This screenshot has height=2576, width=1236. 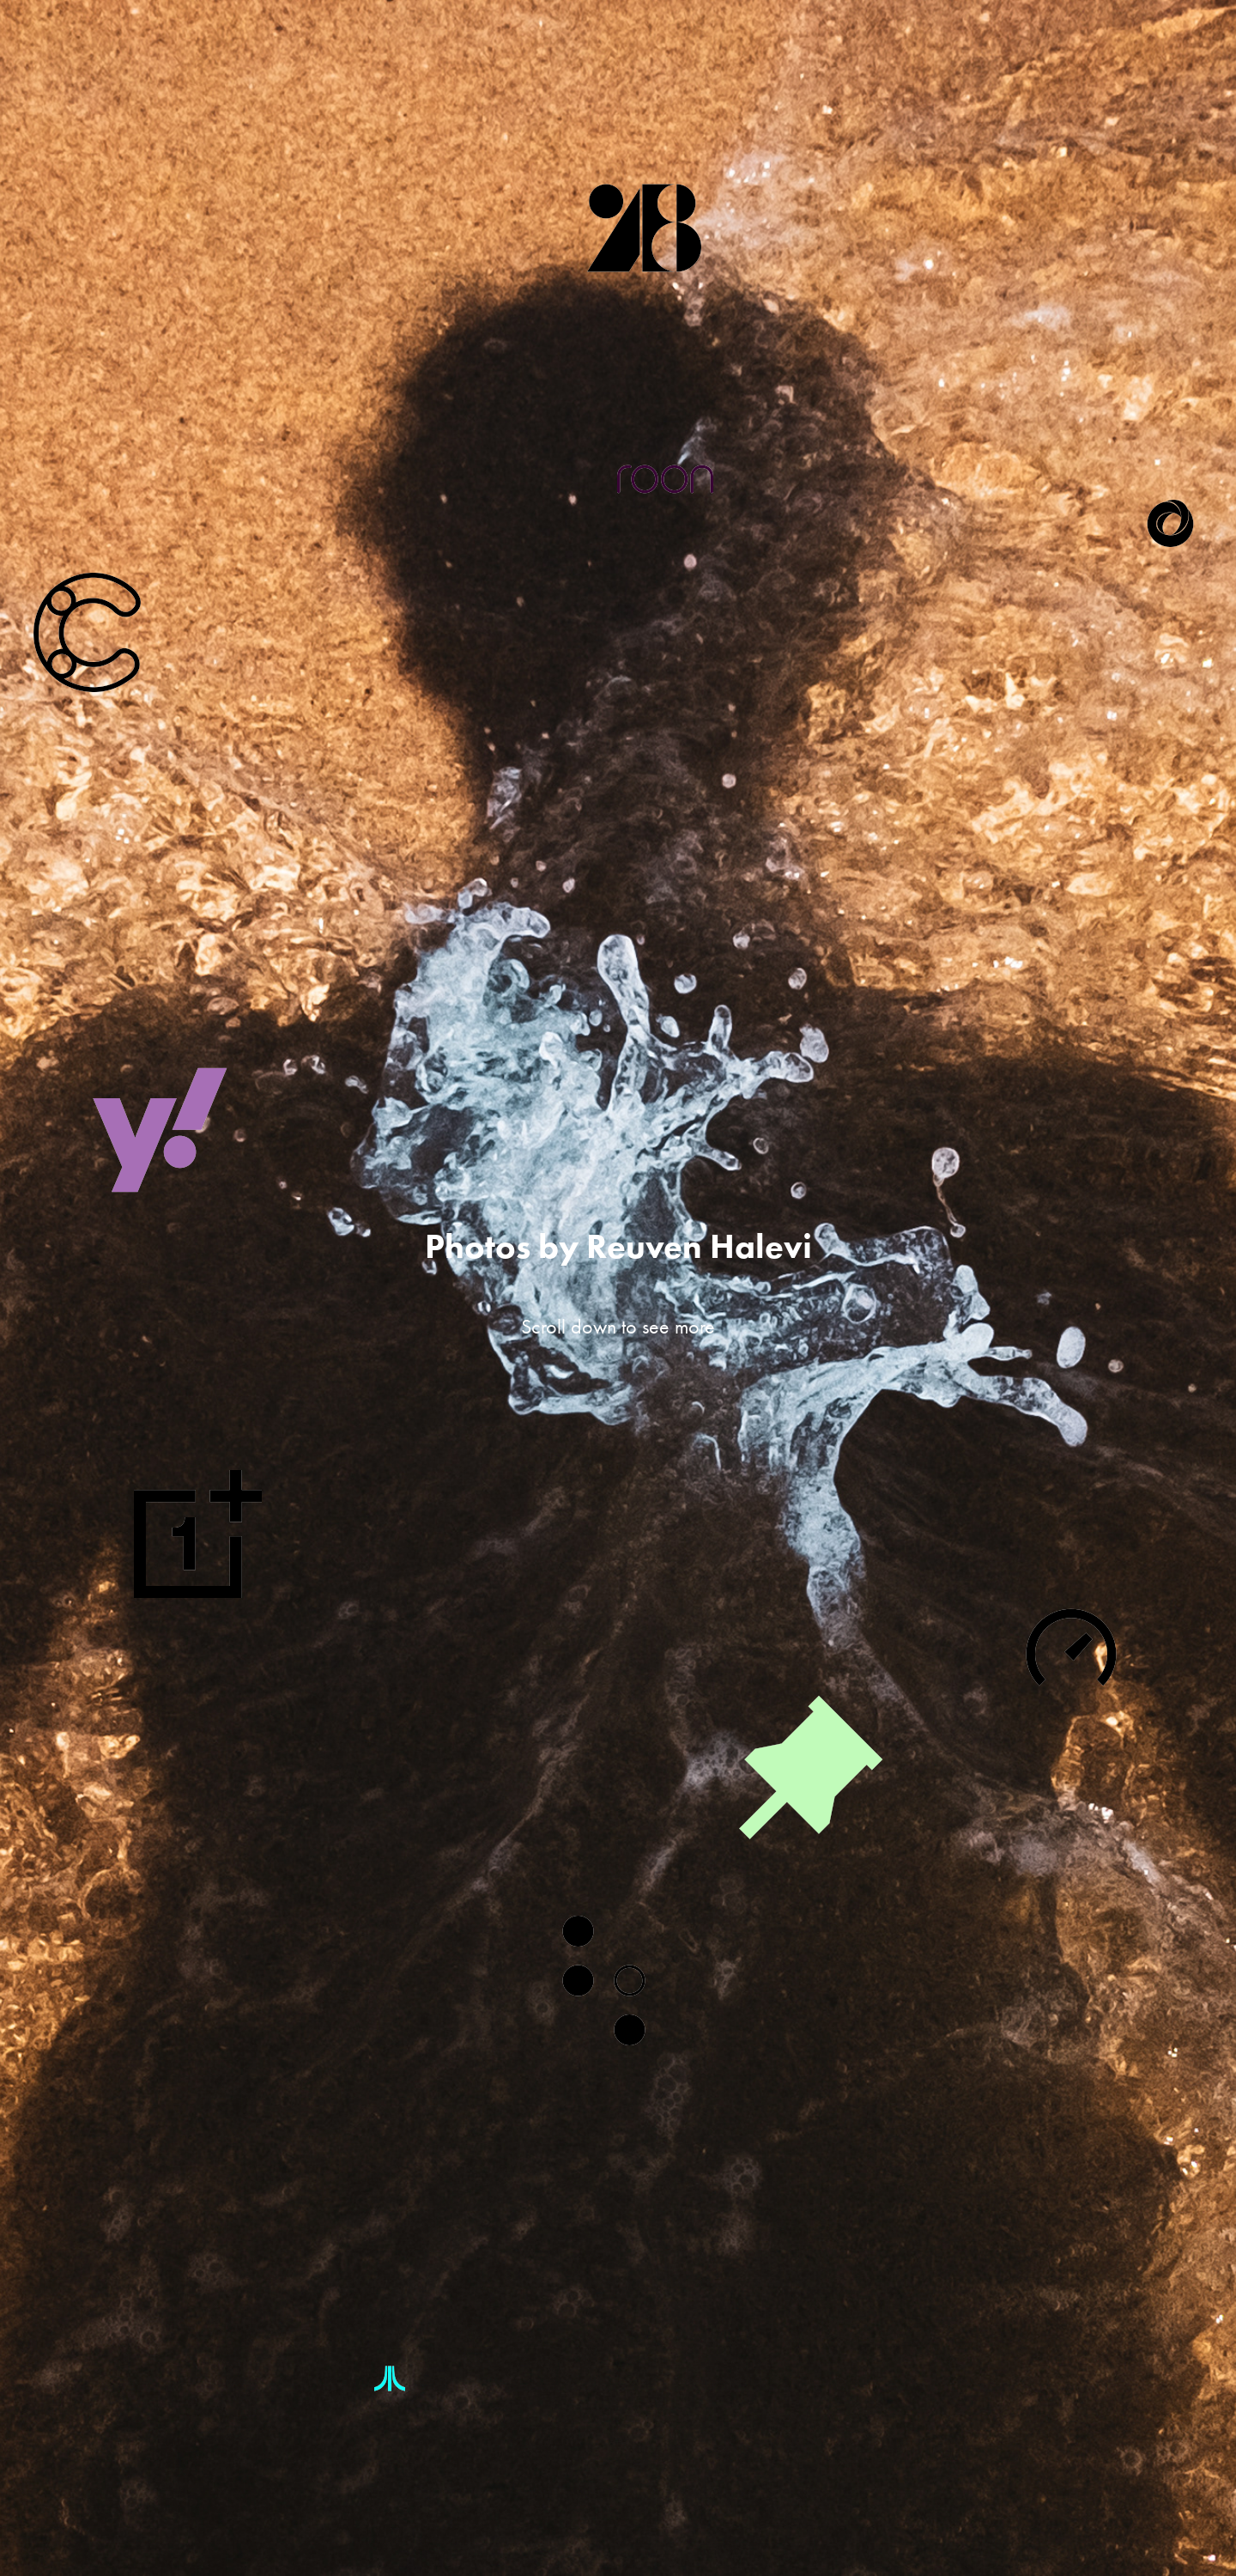 What do you see at coordinates (390, 2379) in the screenshot?
I see `Atari brand logo` at bounding box center [390, 2379].